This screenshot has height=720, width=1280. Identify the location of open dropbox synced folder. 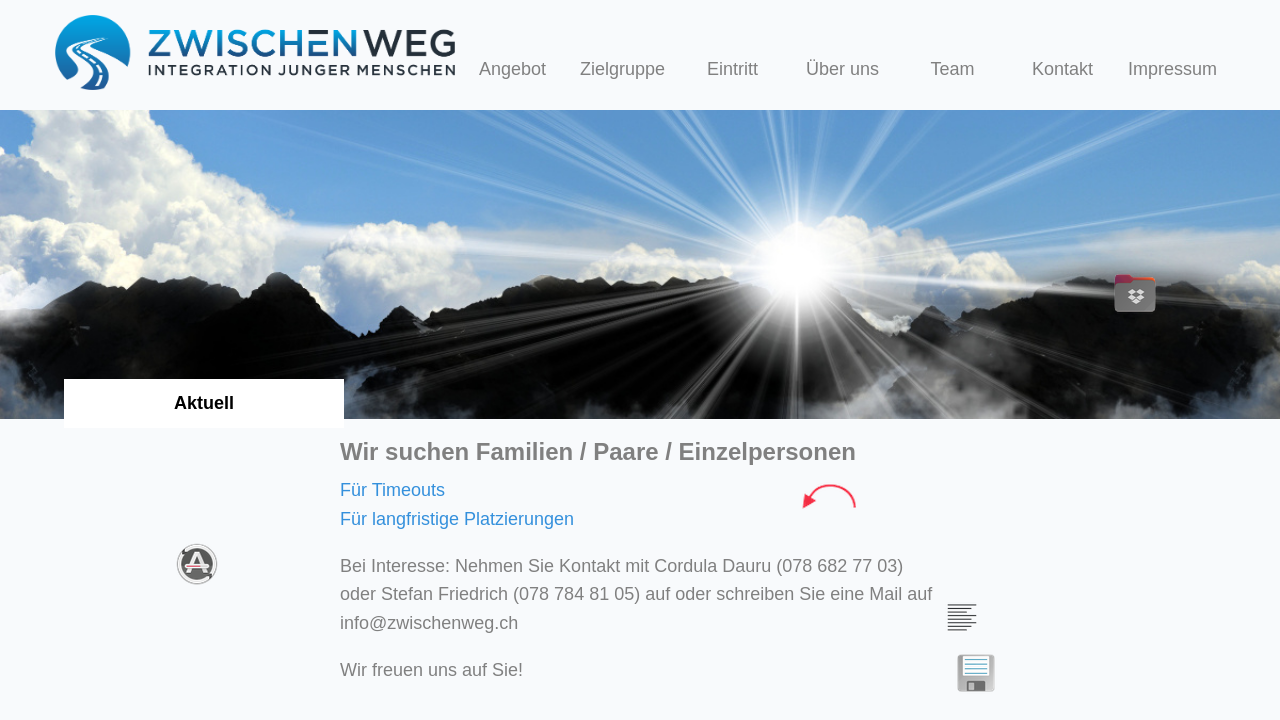
(1135, 293).